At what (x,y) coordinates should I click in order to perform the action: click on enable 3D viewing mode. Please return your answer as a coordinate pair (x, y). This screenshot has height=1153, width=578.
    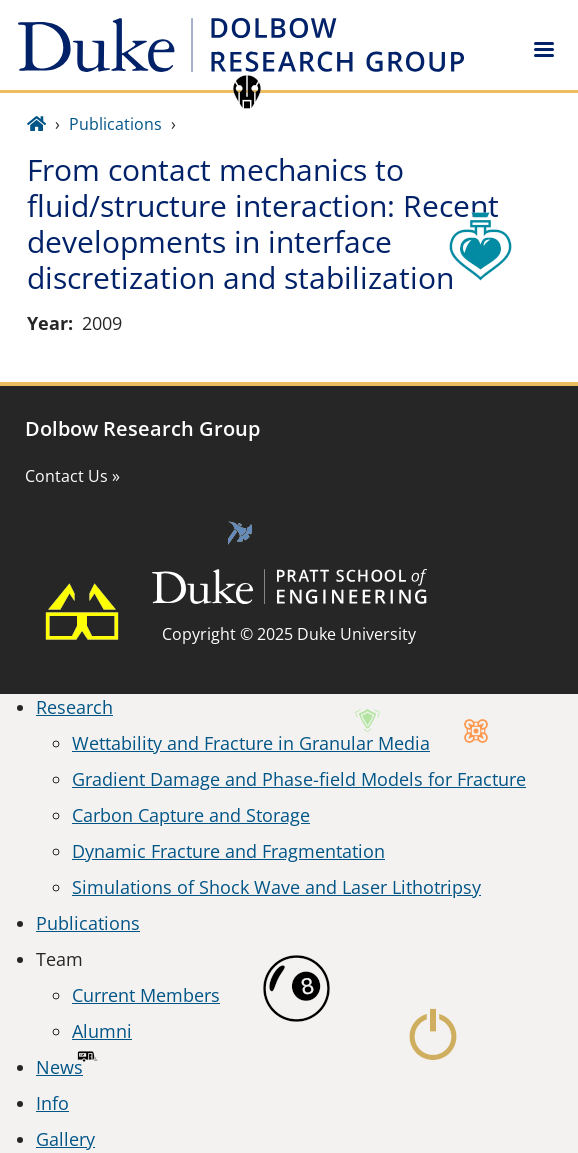
    Looking at the image, I should click on (82, 611).